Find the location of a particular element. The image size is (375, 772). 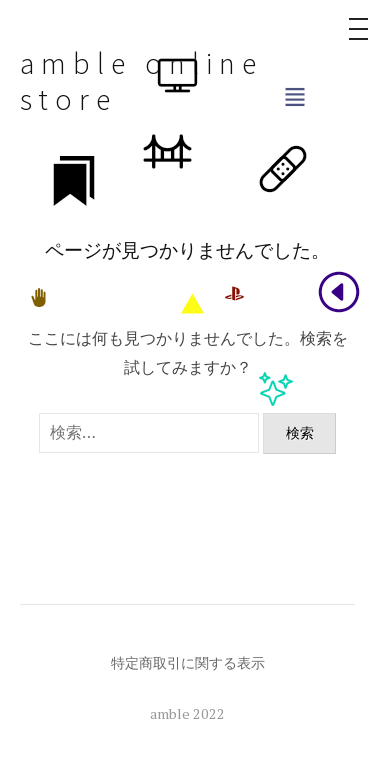

open navigation menu is located at coordinates (295, 97).